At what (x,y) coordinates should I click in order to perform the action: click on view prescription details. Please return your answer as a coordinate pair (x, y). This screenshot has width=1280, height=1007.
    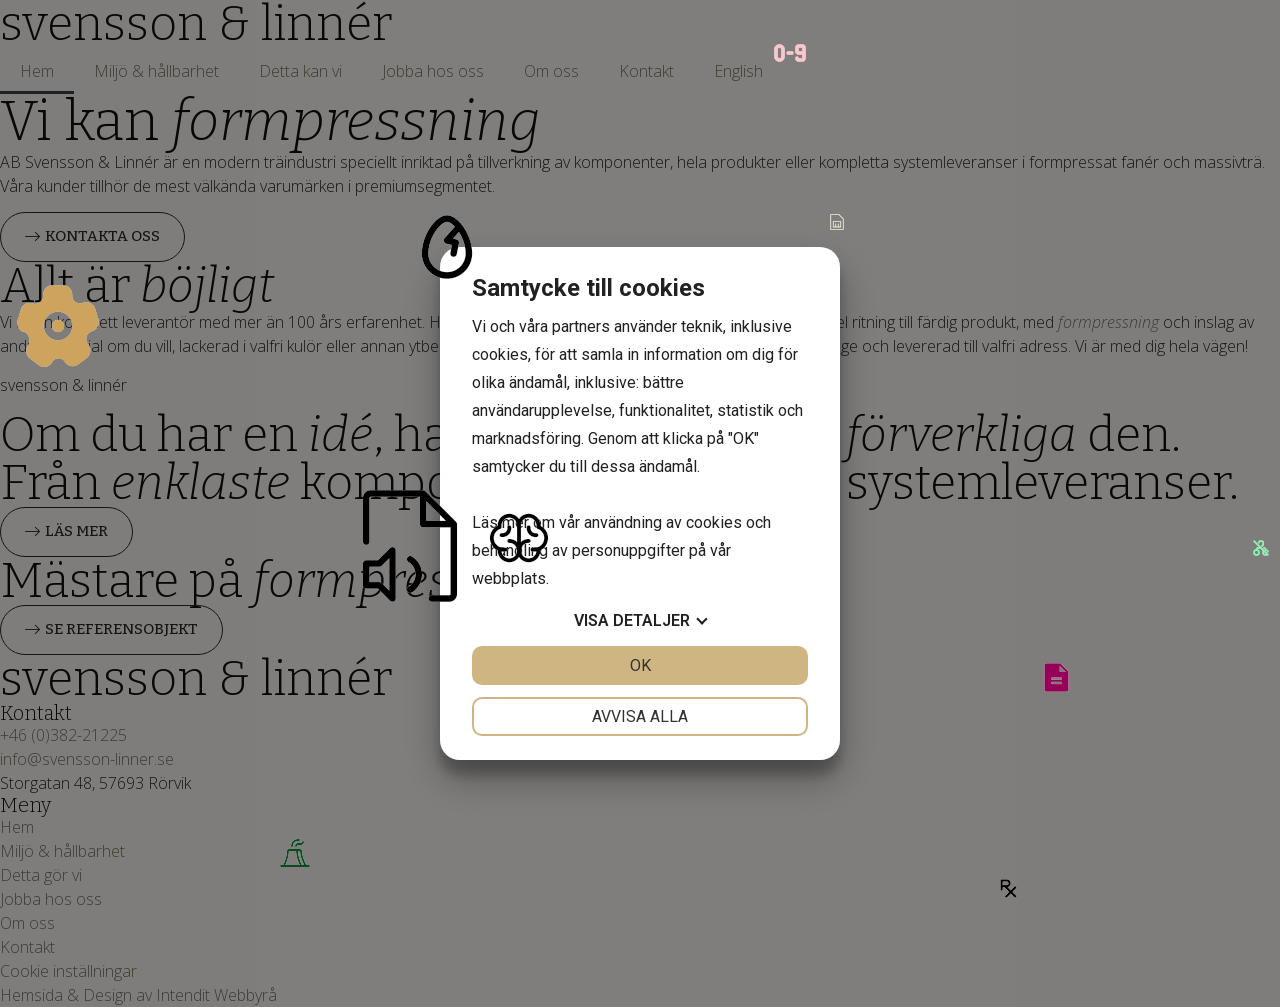
    Looking at the image, I should click on (1008, 888).